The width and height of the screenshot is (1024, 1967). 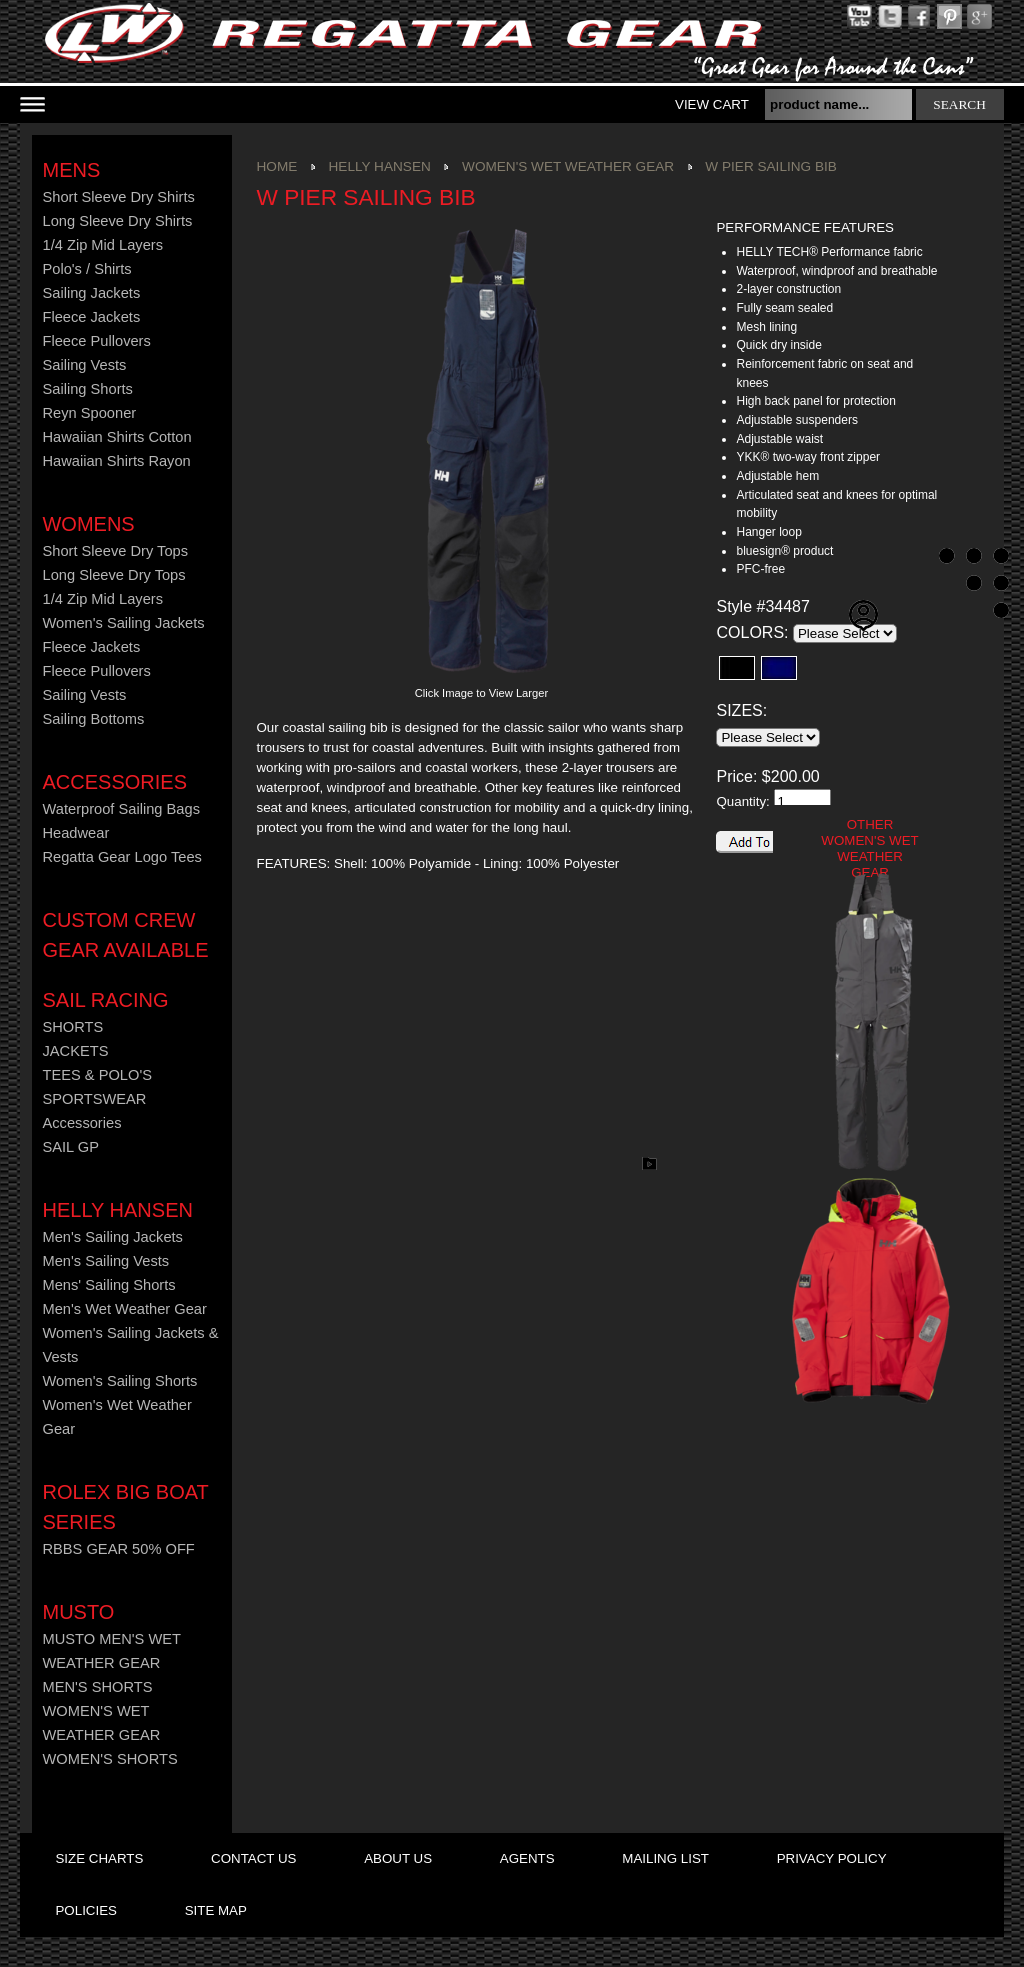 What do you see at coordinates (649, 1163) in the screenshot?
I see `open video folder` at bounding box center [649, 1163].